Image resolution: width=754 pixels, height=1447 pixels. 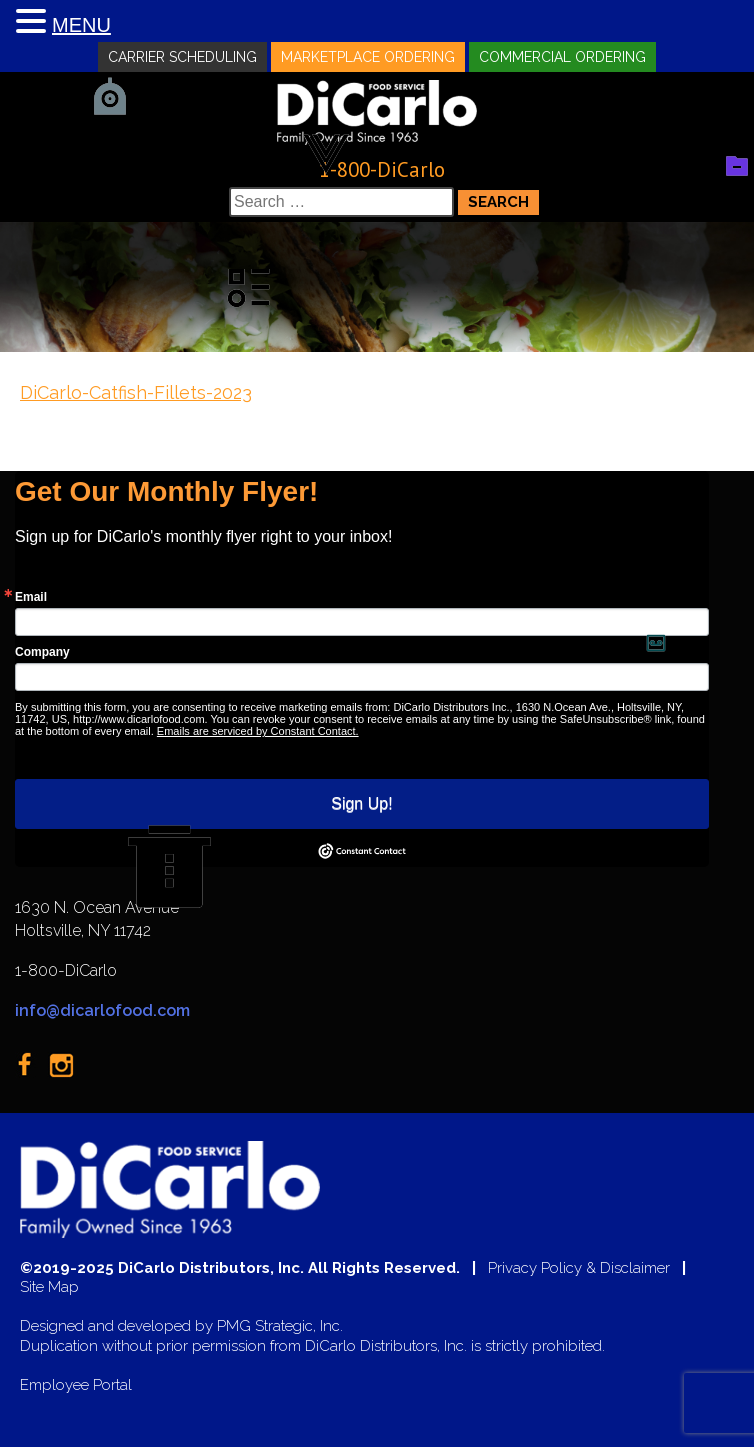 I want to click on view list with mixed content types, so click(x=249, y=287).